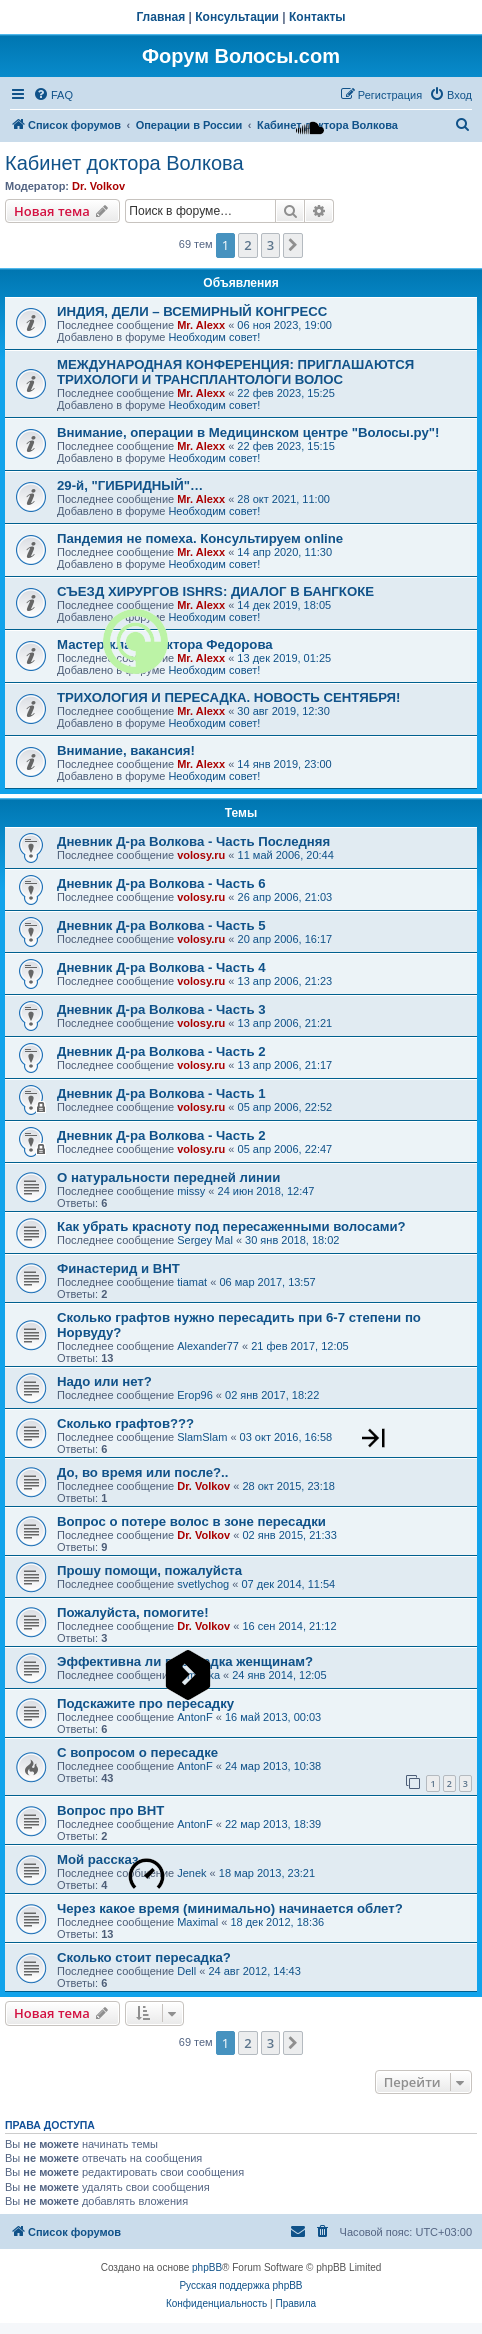  Describe the element at coordinates (188, 1675) in the screenshot. I see `buddy CI/CD platform logo` at that location.